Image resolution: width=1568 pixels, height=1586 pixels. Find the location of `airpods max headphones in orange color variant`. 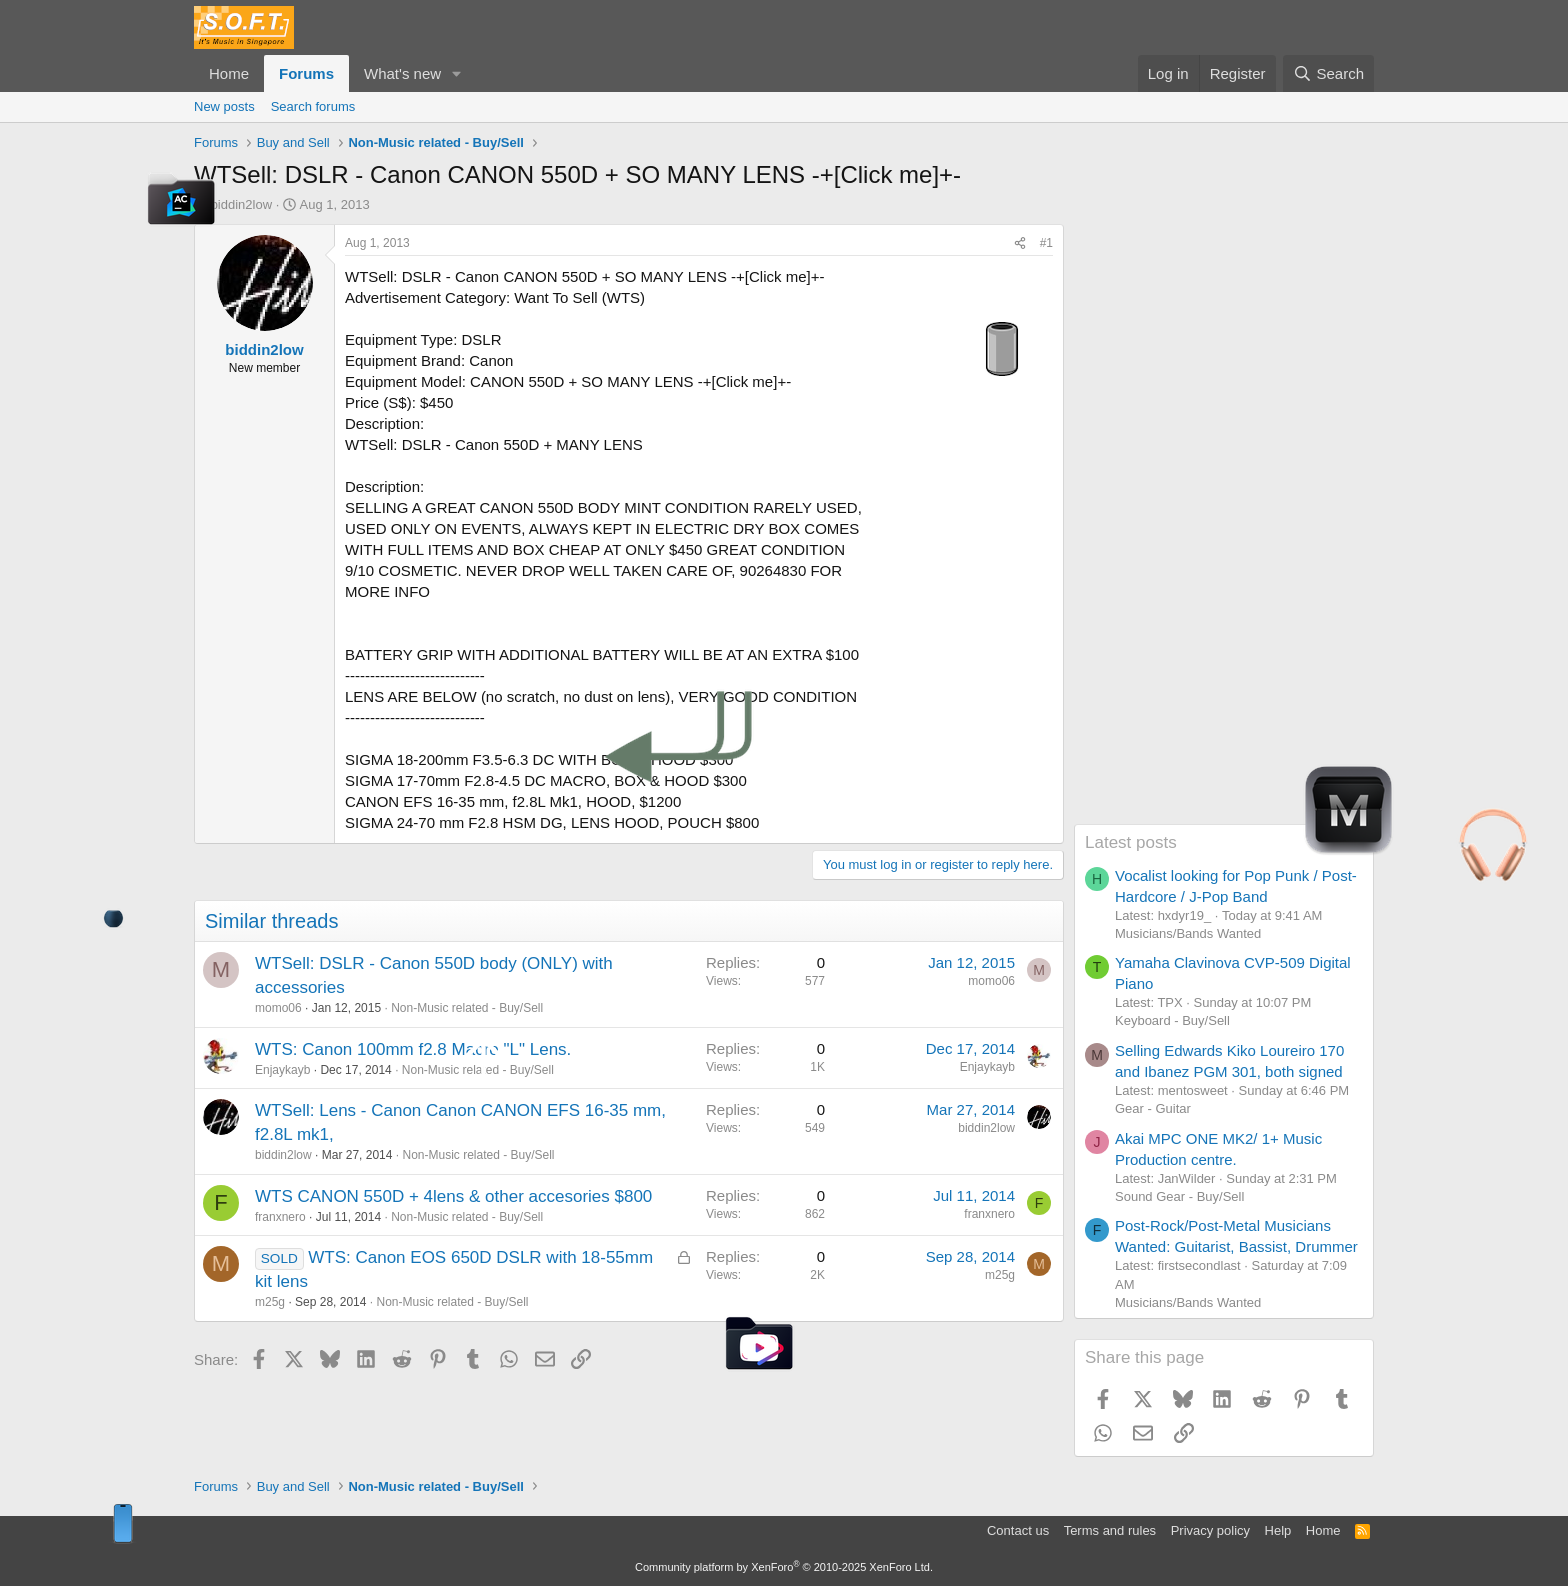

airpods max headphones in orange color variant is located at coordinates (1493, 845).